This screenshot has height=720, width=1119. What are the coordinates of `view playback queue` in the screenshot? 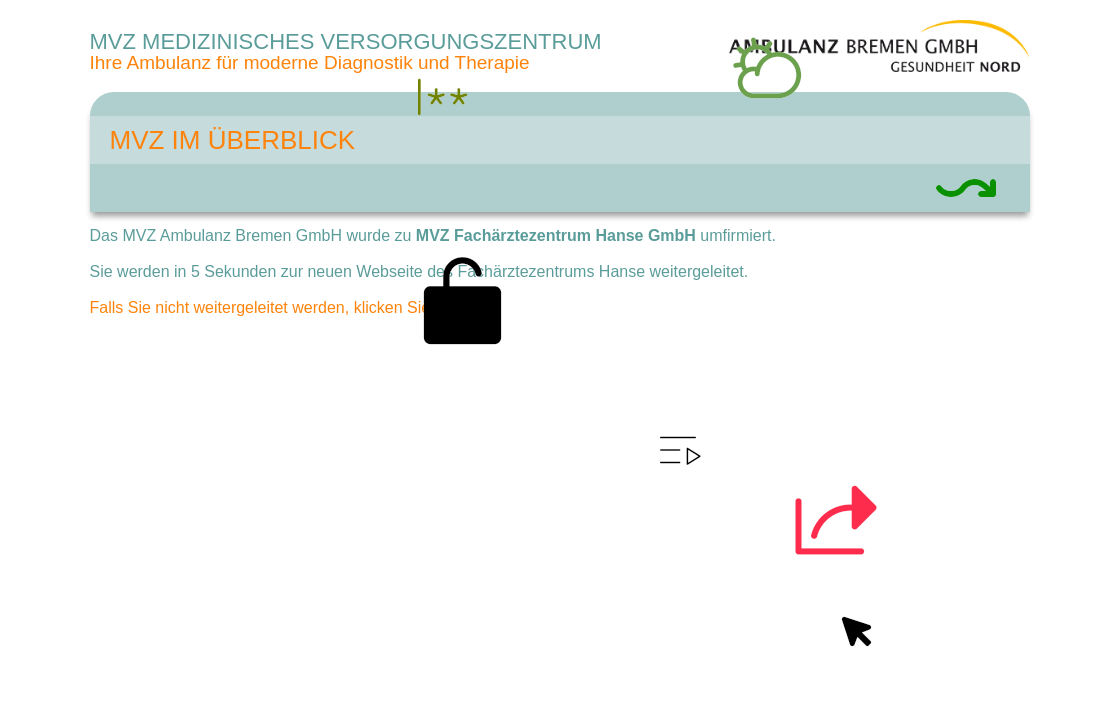 It's located at (678, 450).